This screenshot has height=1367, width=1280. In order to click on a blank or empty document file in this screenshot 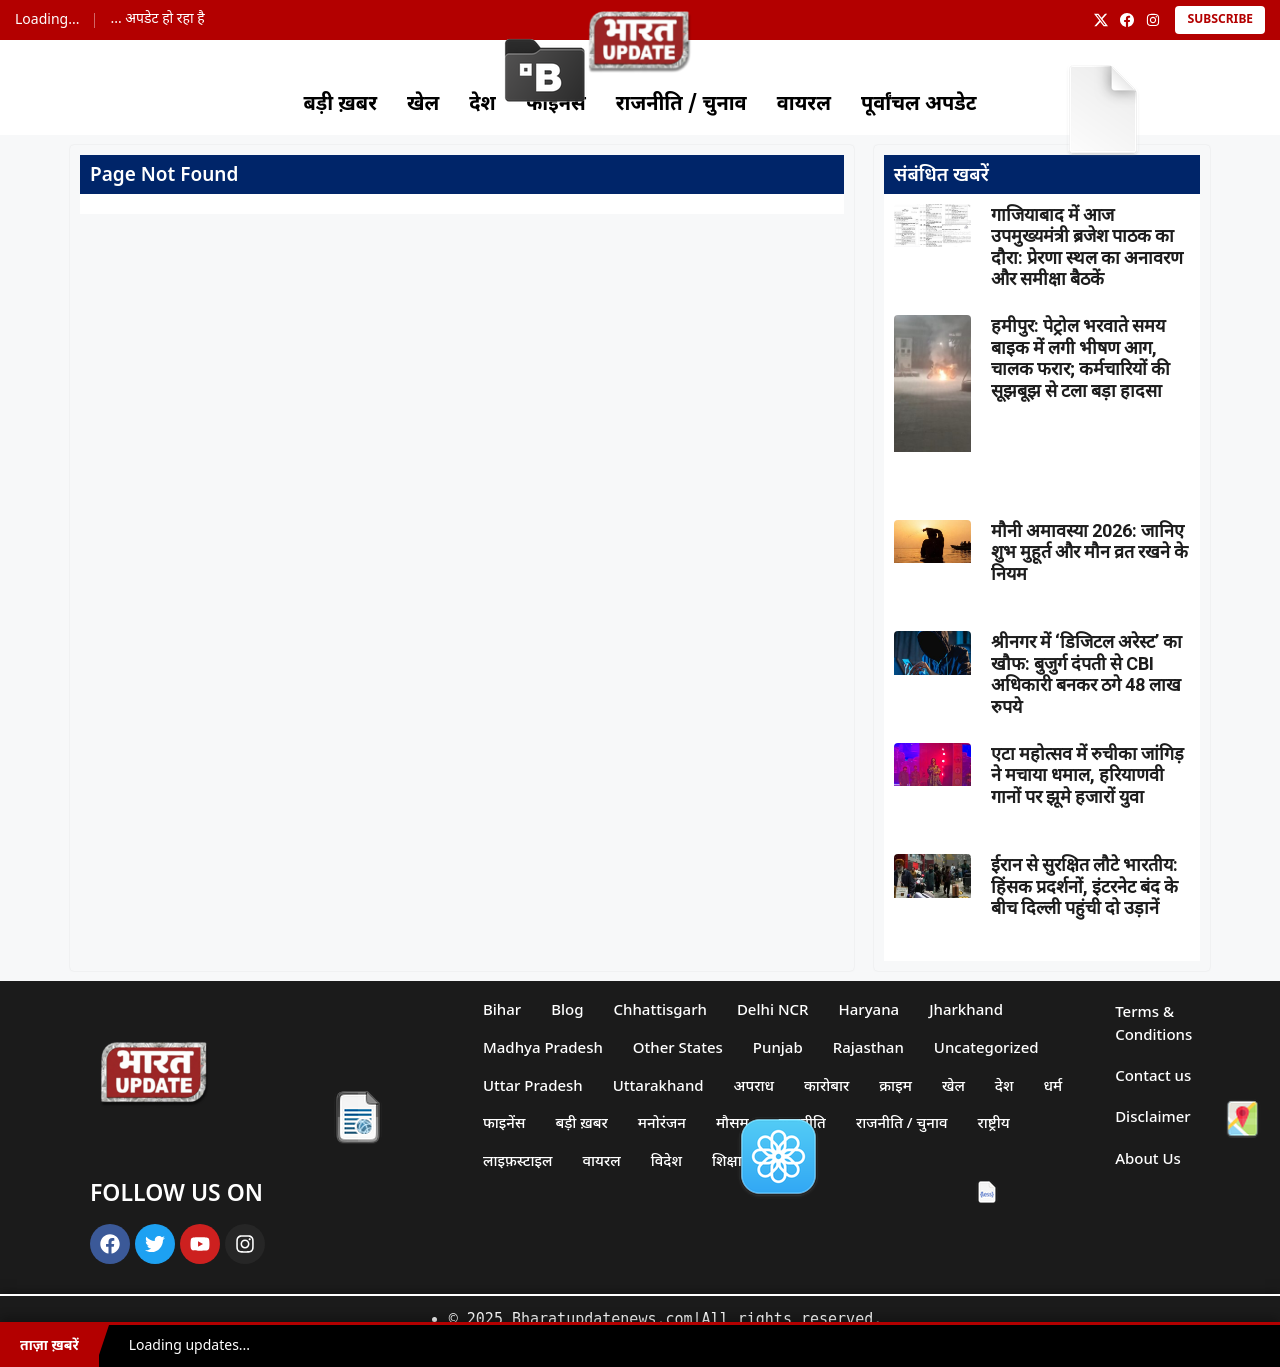, I will do `click(1103, 111)`.